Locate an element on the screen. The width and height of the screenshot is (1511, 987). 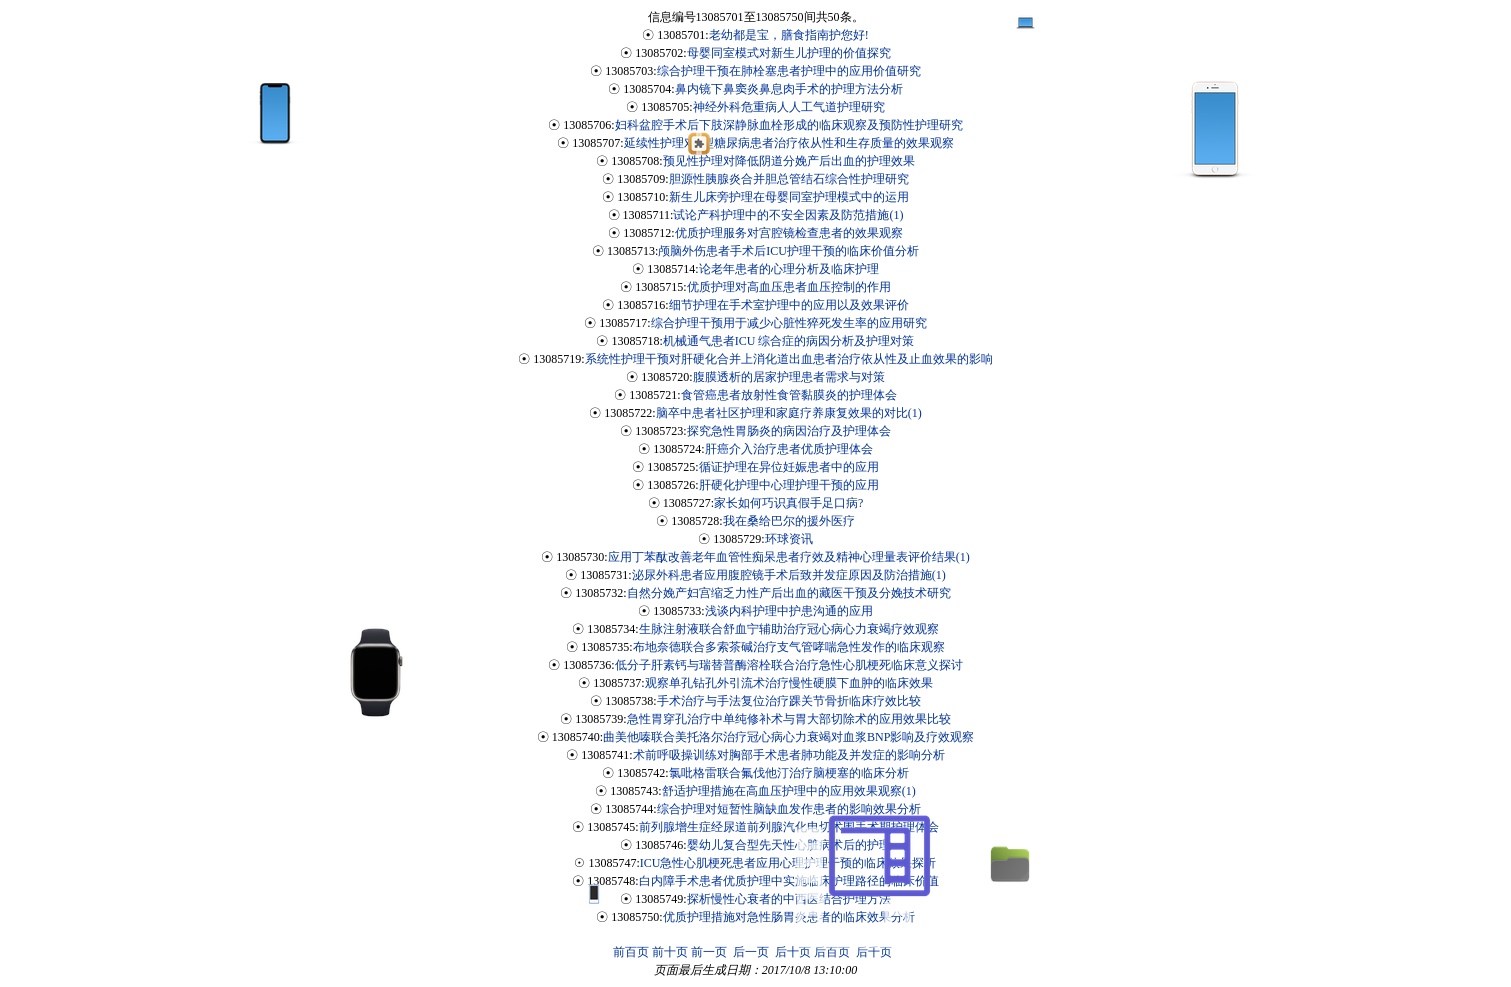
filter media library content is located at coordinates (863, 881).